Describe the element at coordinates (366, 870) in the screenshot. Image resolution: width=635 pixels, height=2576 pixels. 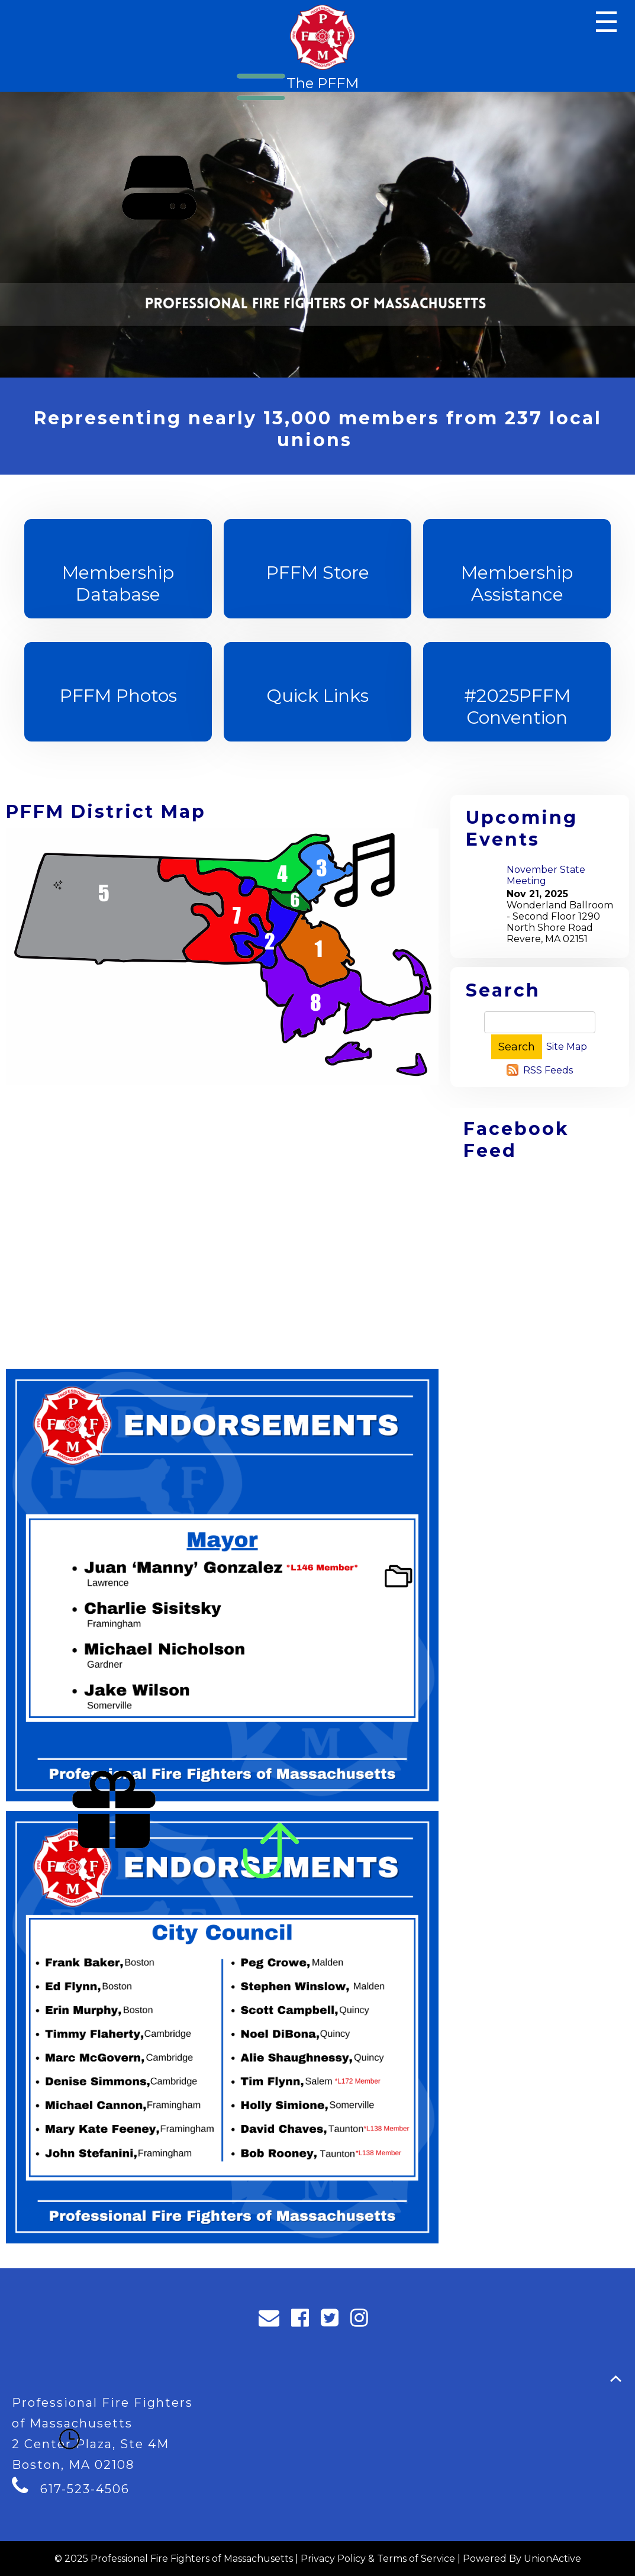
I see `access music or audio player` at that location.